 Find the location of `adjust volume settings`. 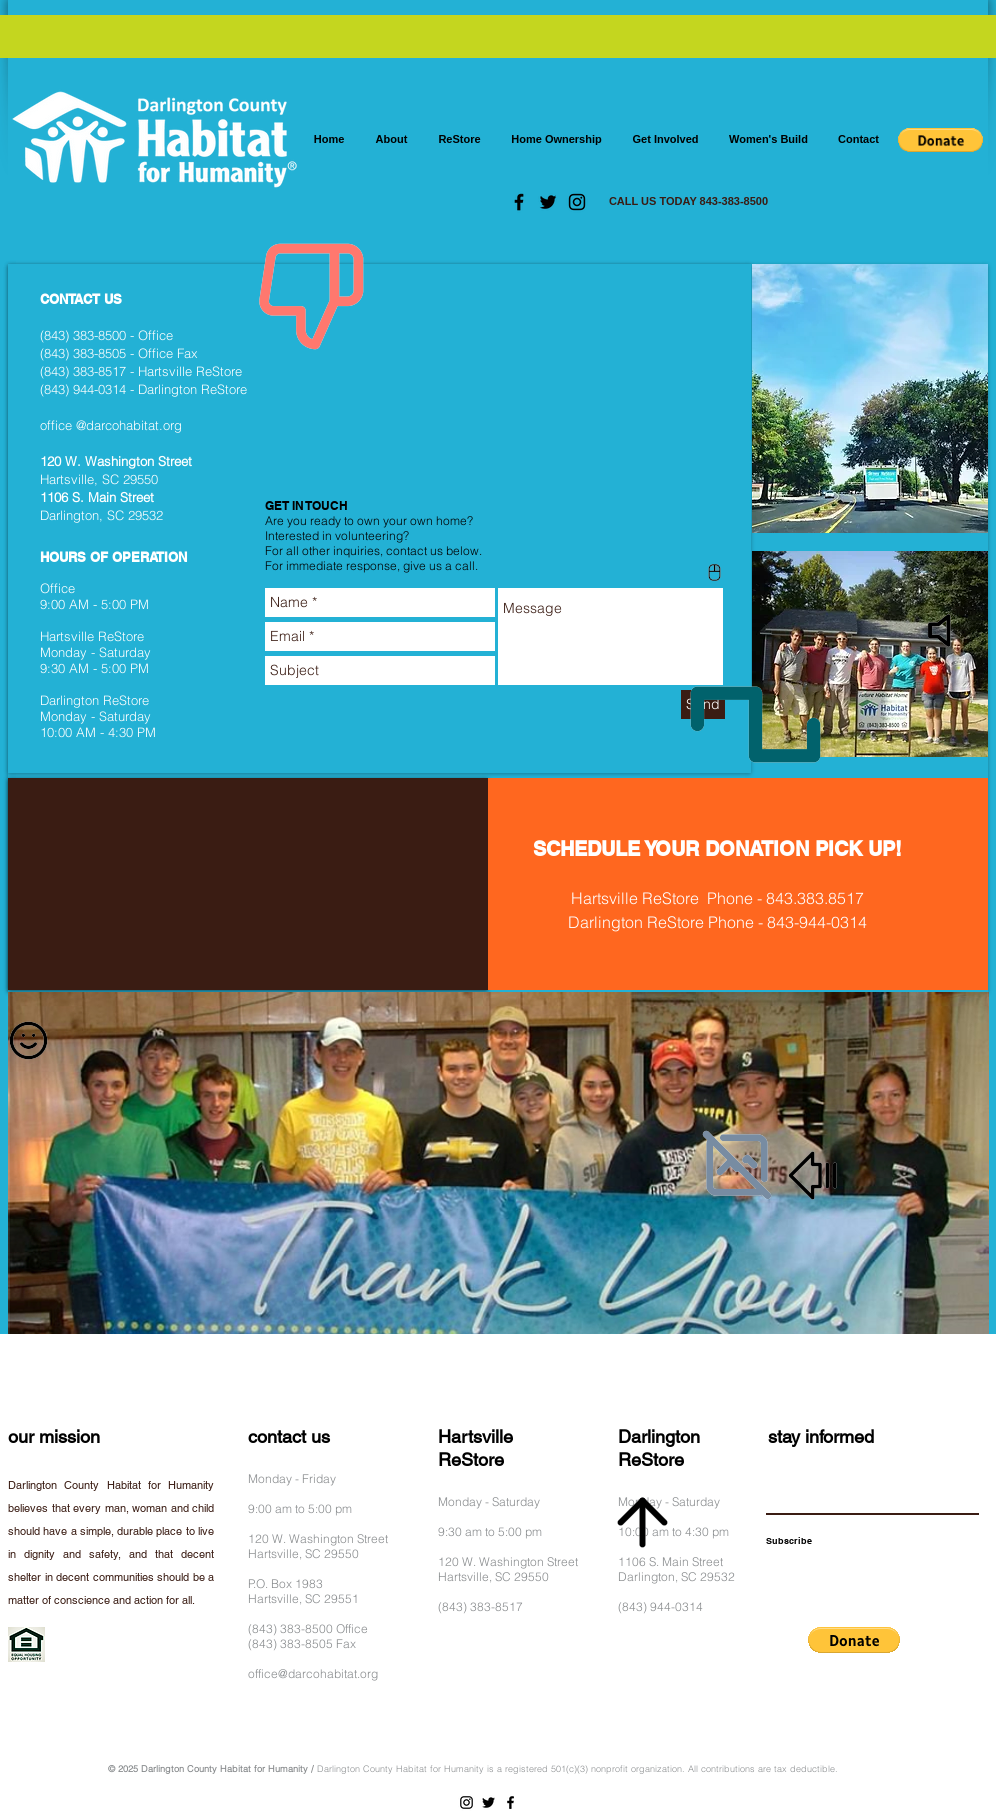

adjust volume settings is located at coordinates (950, 630).